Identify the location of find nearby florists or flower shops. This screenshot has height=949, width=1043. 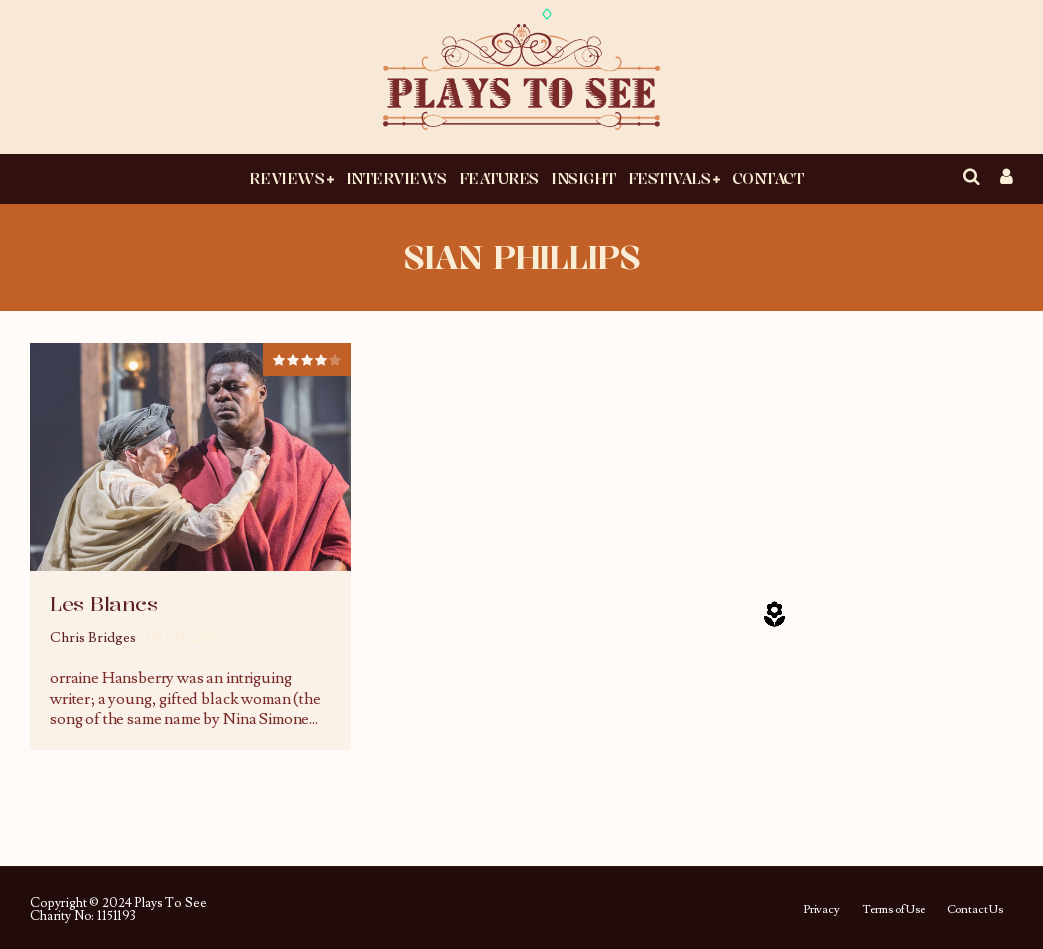
(774, 614).